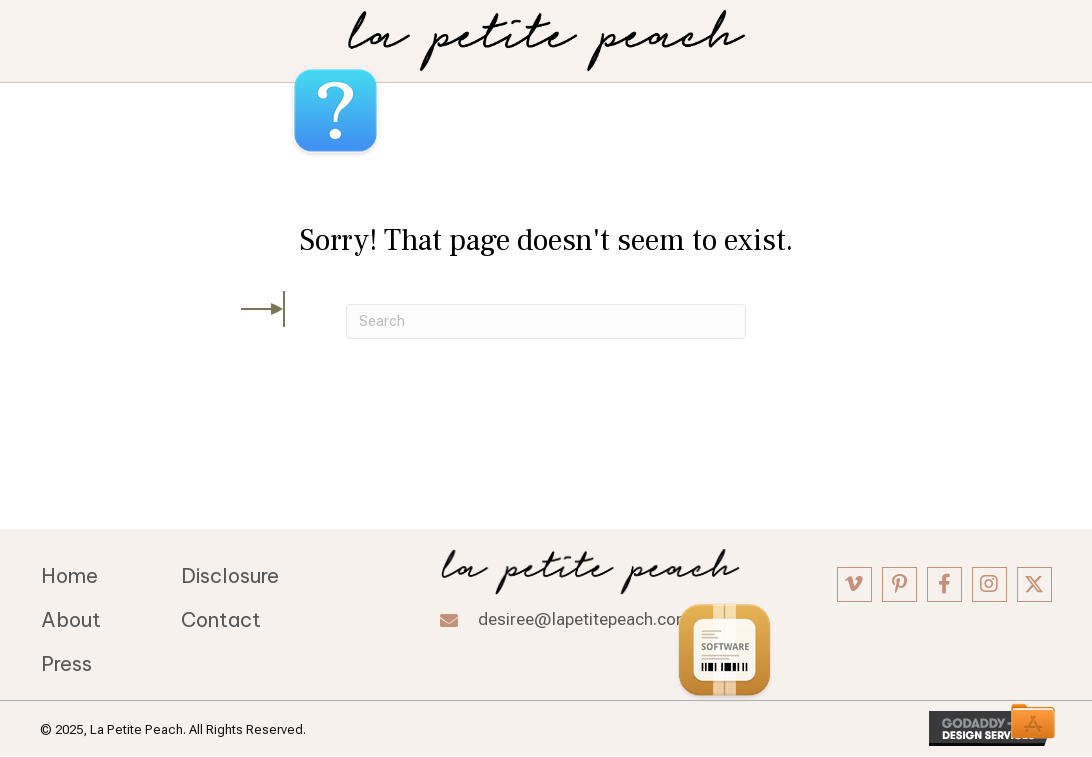 This screenshot has width=1092, height=757. What do you see at coordinates (724, 651) in the screenshot?
I see `a software installation package file` at bounding box center [724, 651].